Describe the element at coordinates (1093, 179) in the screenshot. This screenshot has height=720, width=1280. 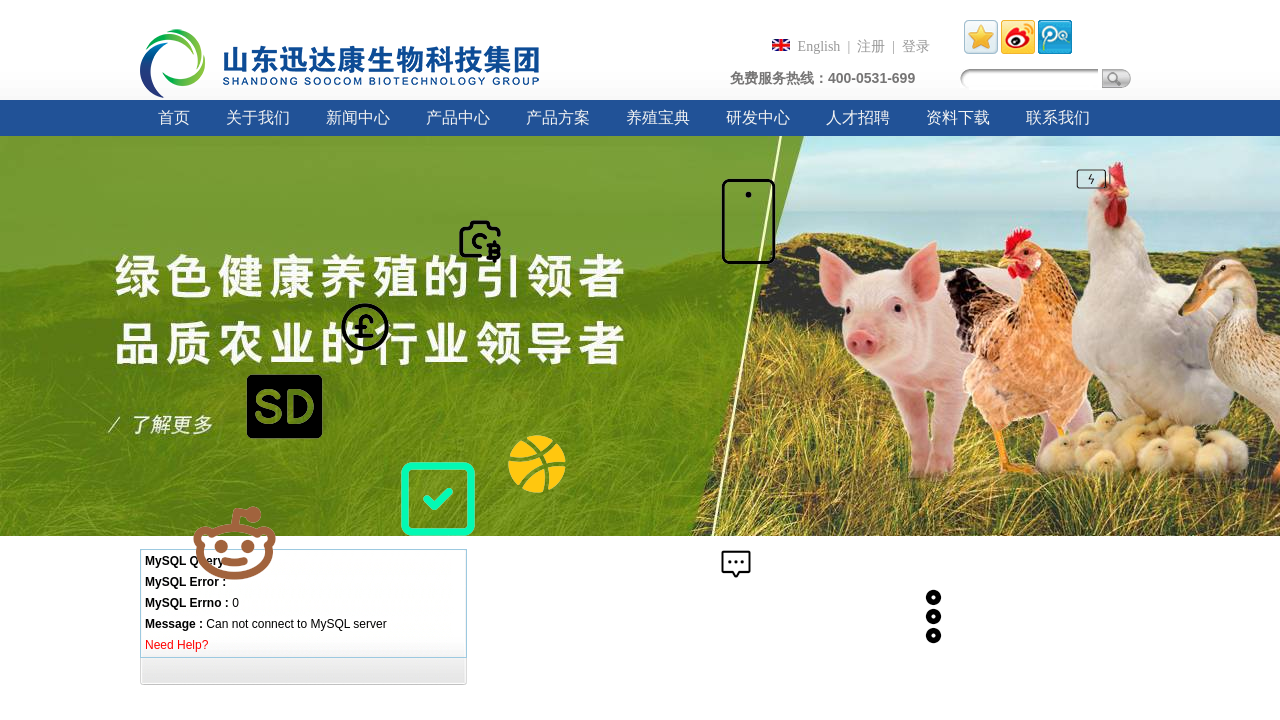
I see `indicates device is currently charging` at that location.